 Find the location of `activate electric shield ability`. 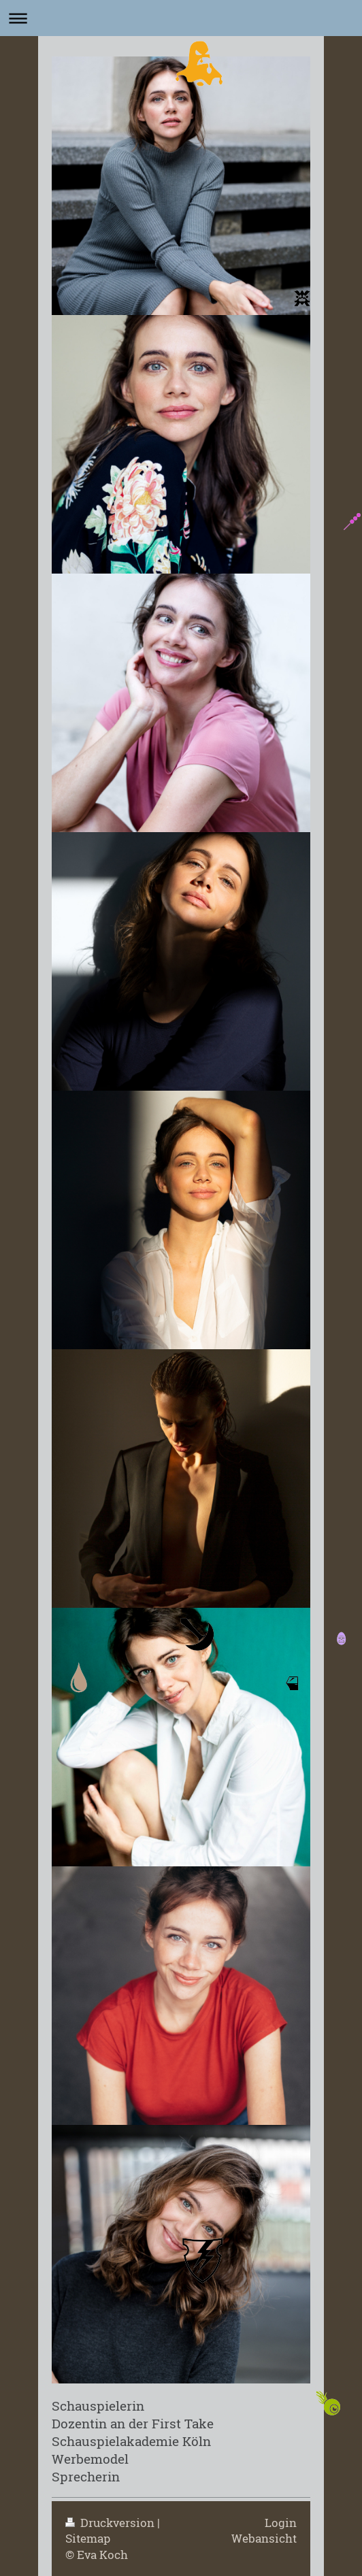

activate electric shield ability is located at coordinates (203, 2260).